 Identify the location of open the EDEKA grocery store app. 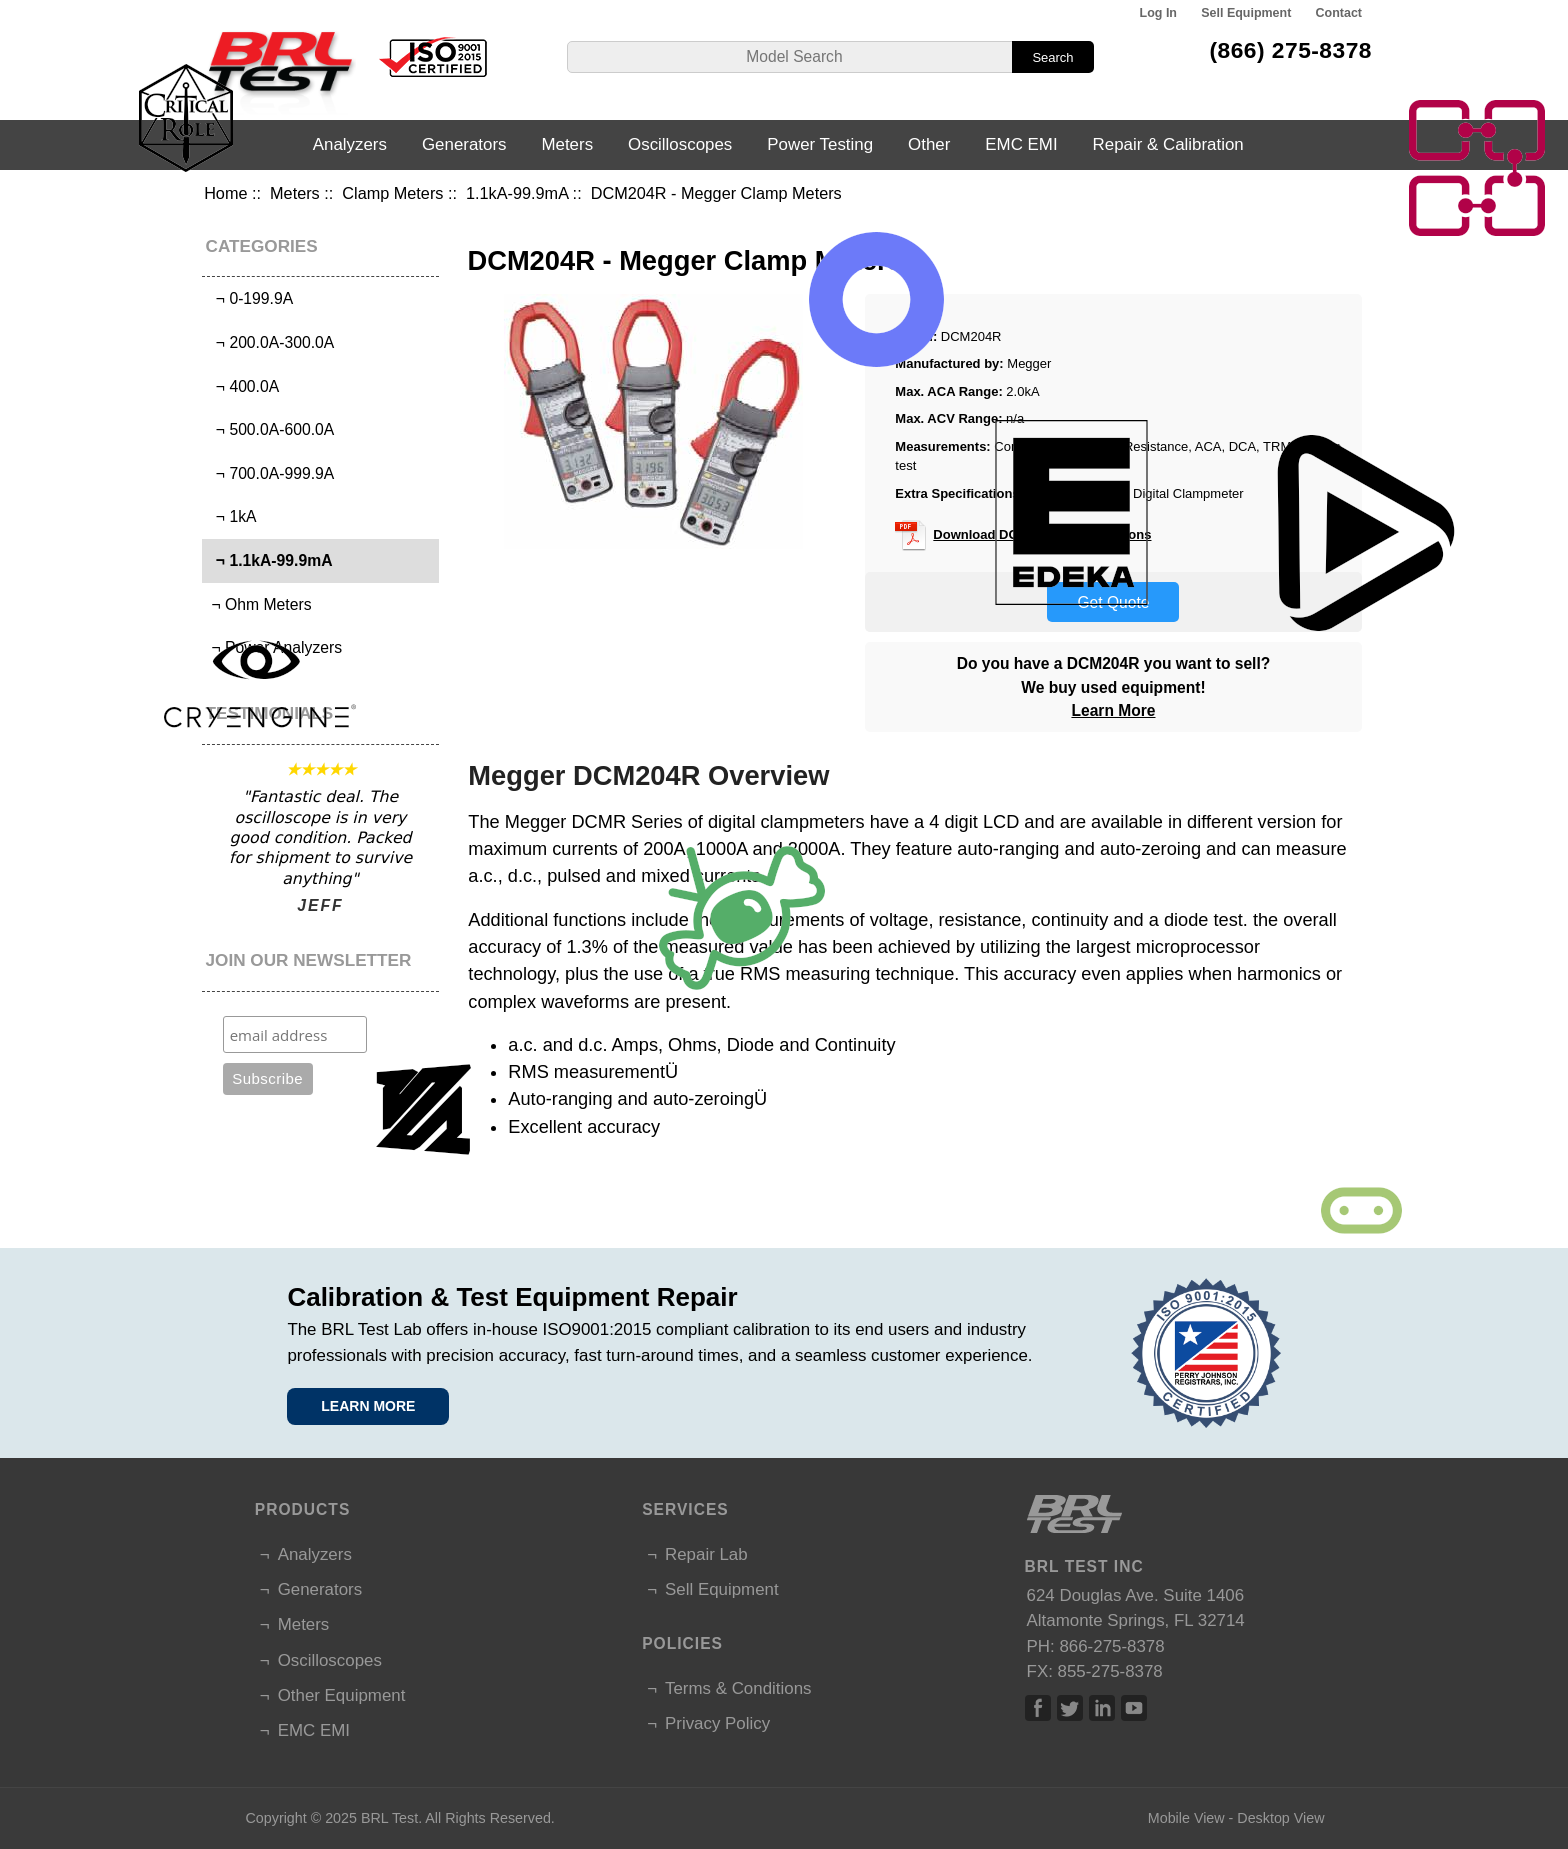
(1071, 512).